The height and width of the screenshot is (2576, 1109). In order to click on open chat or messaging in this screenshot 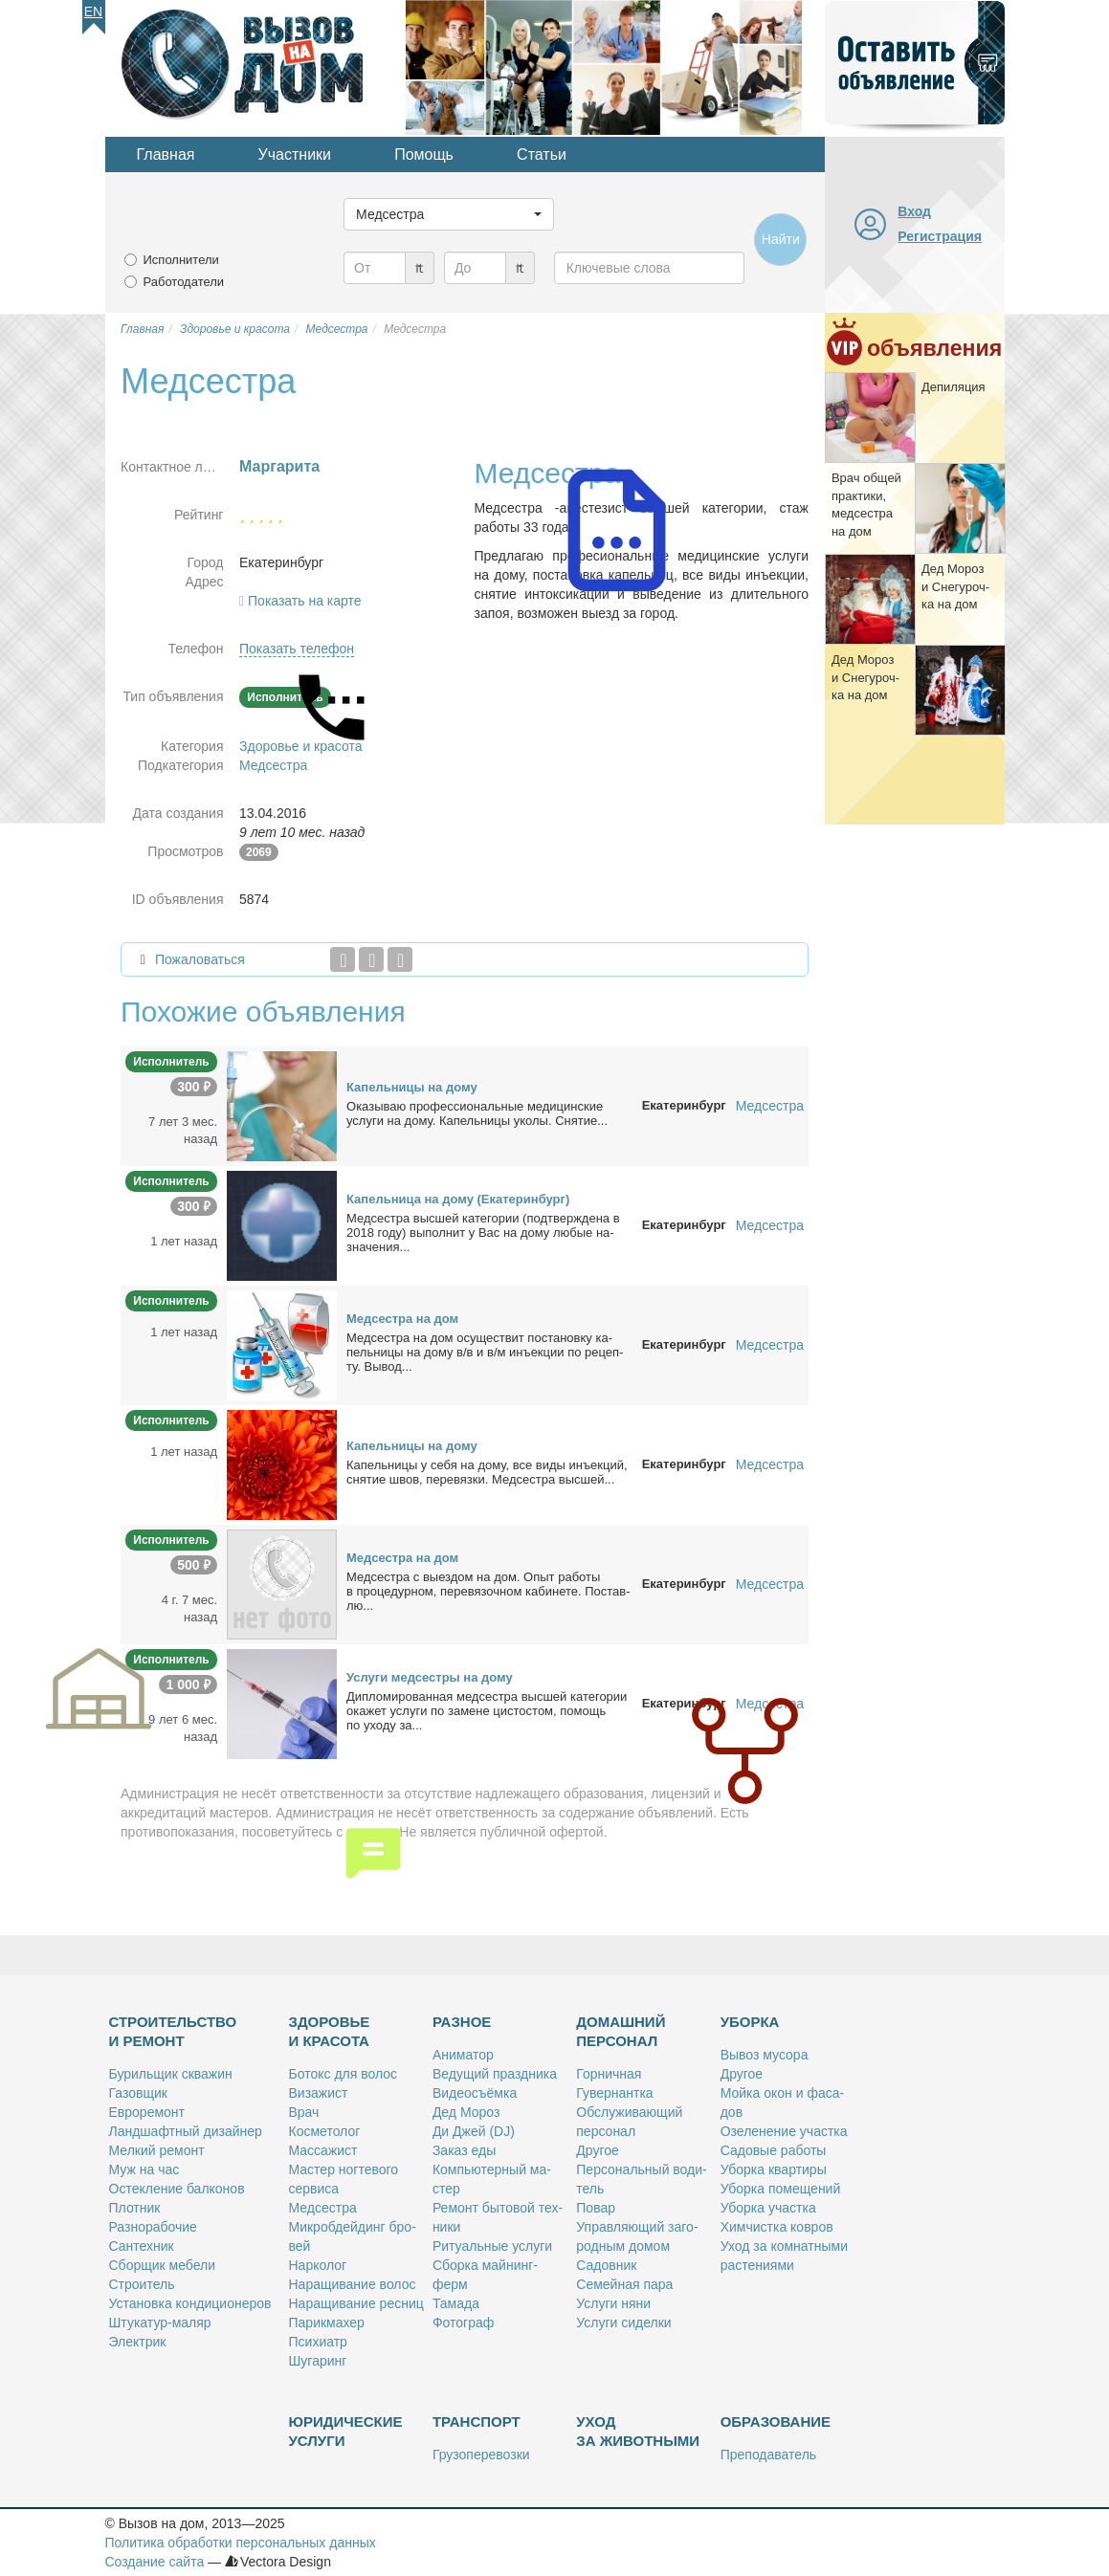, I will do `click(373, 1849)`.